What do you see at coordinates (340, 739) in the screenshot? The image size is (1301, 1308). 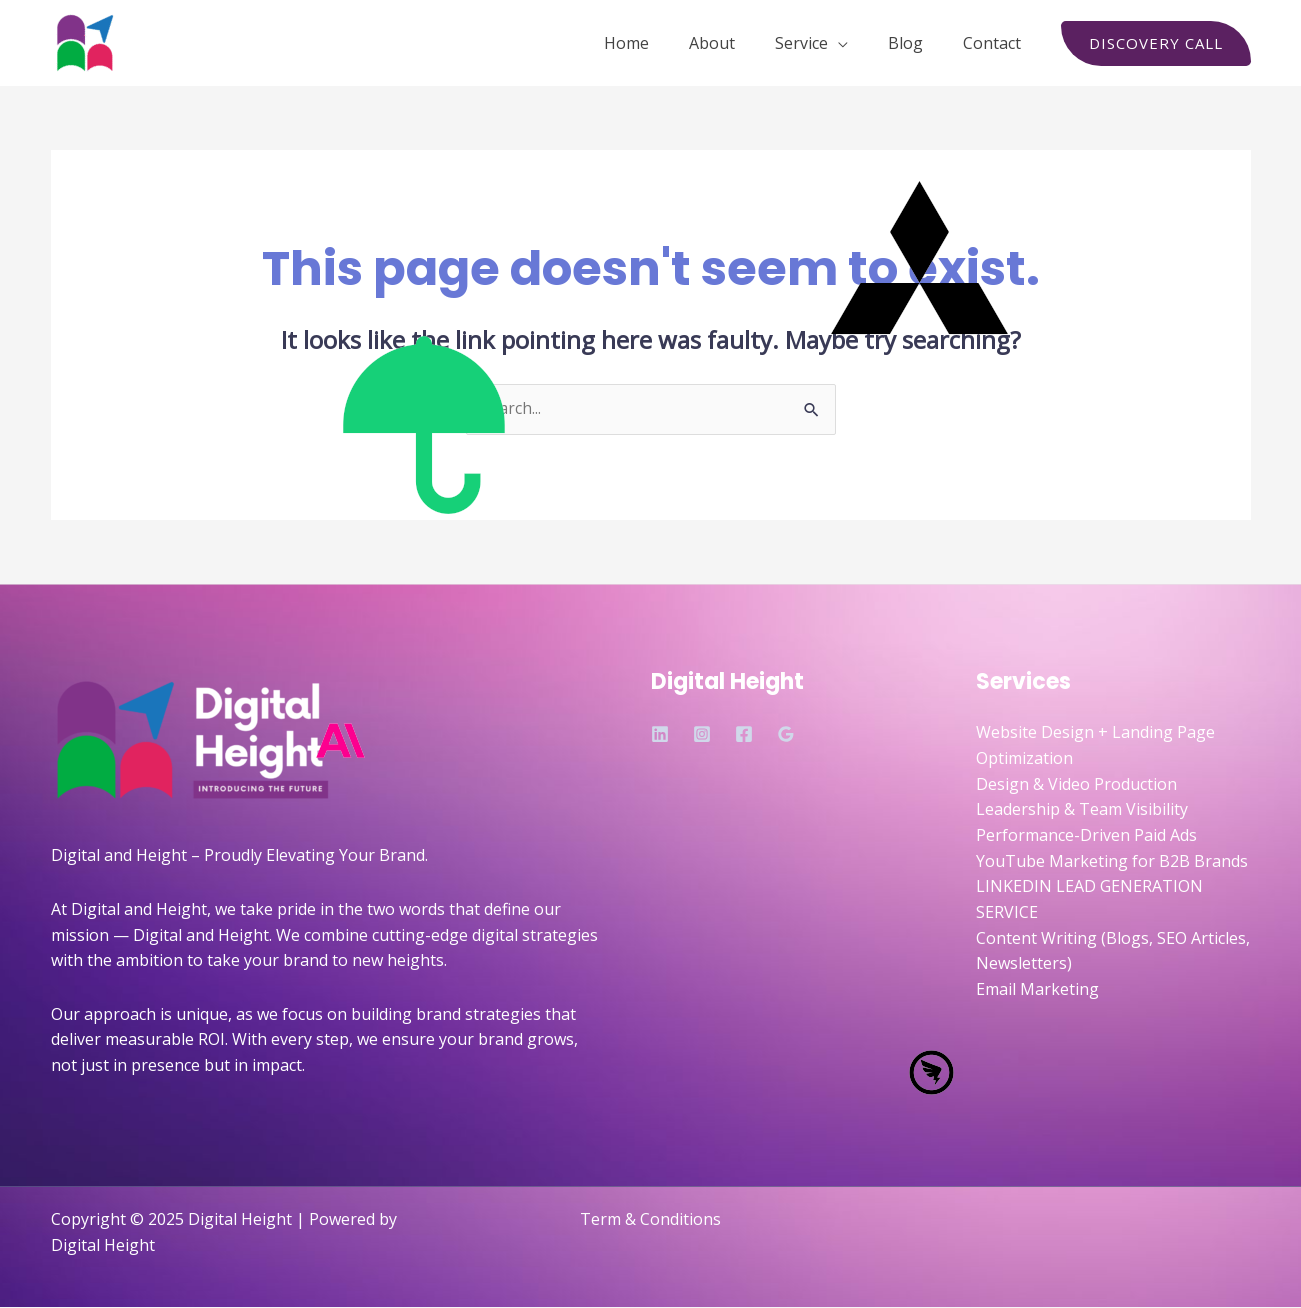 I see `Anthropic company logo` at bounding box center [340, 739].